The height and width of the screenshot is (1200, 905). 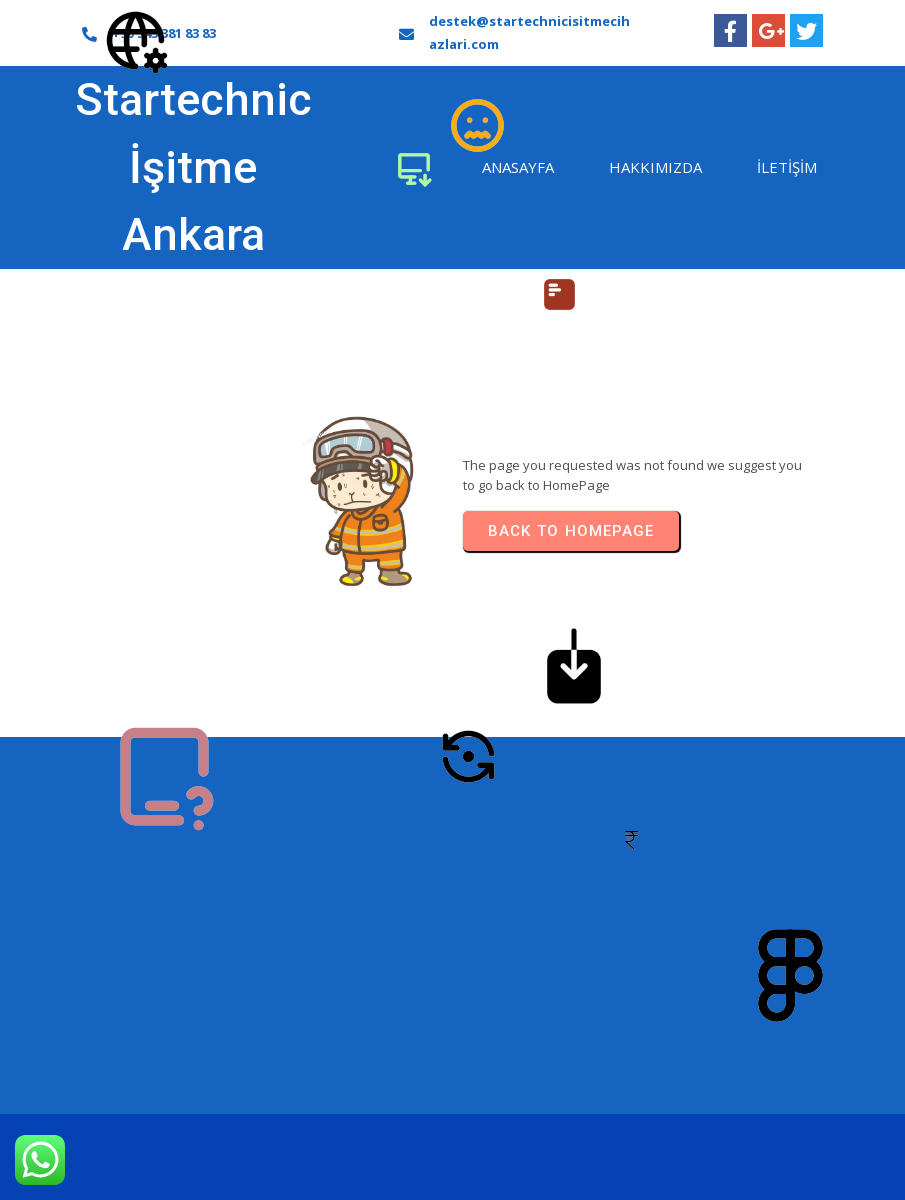 What do you see at coordinates (574, 666) in the screenshot?
I see `download file to device` at bounding box center [574, 666].